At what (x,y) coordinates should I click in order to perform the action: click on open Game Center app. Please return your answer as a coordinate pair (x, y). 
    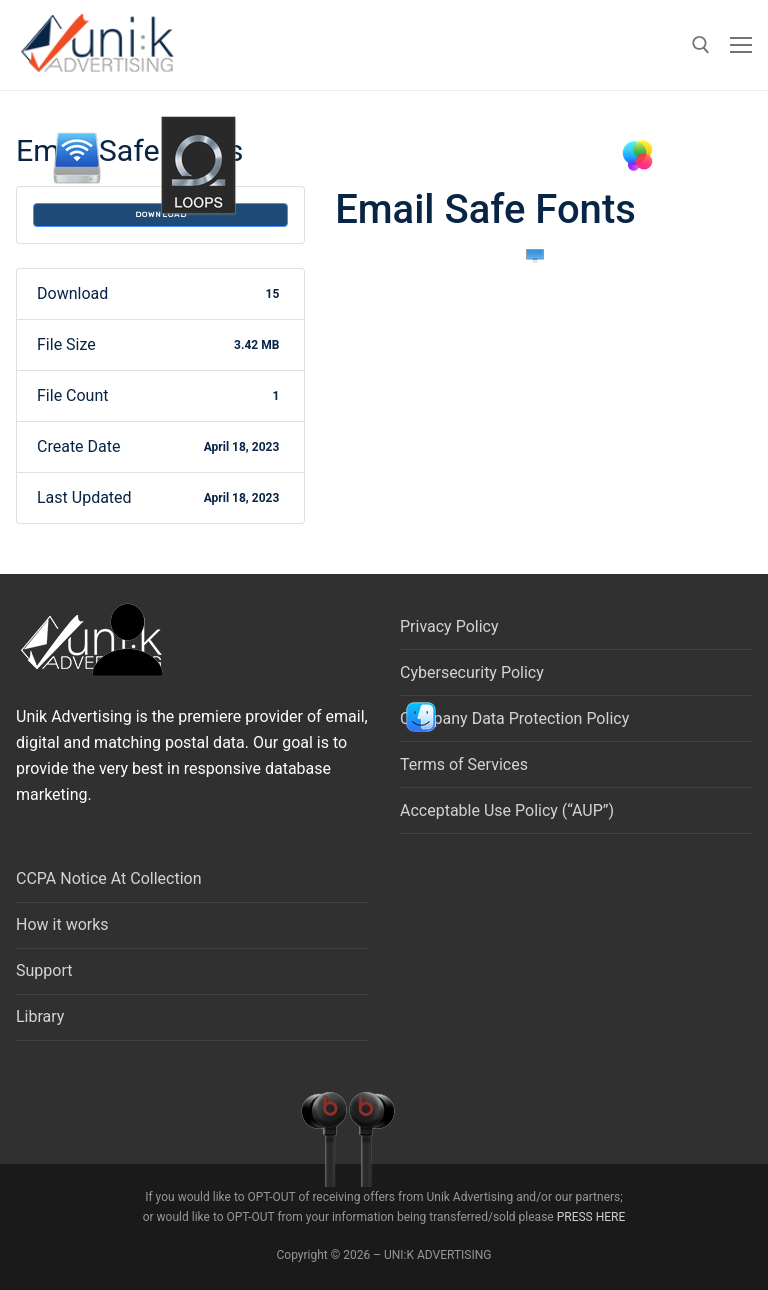
    Looking at the image, I should click on (637, 155).